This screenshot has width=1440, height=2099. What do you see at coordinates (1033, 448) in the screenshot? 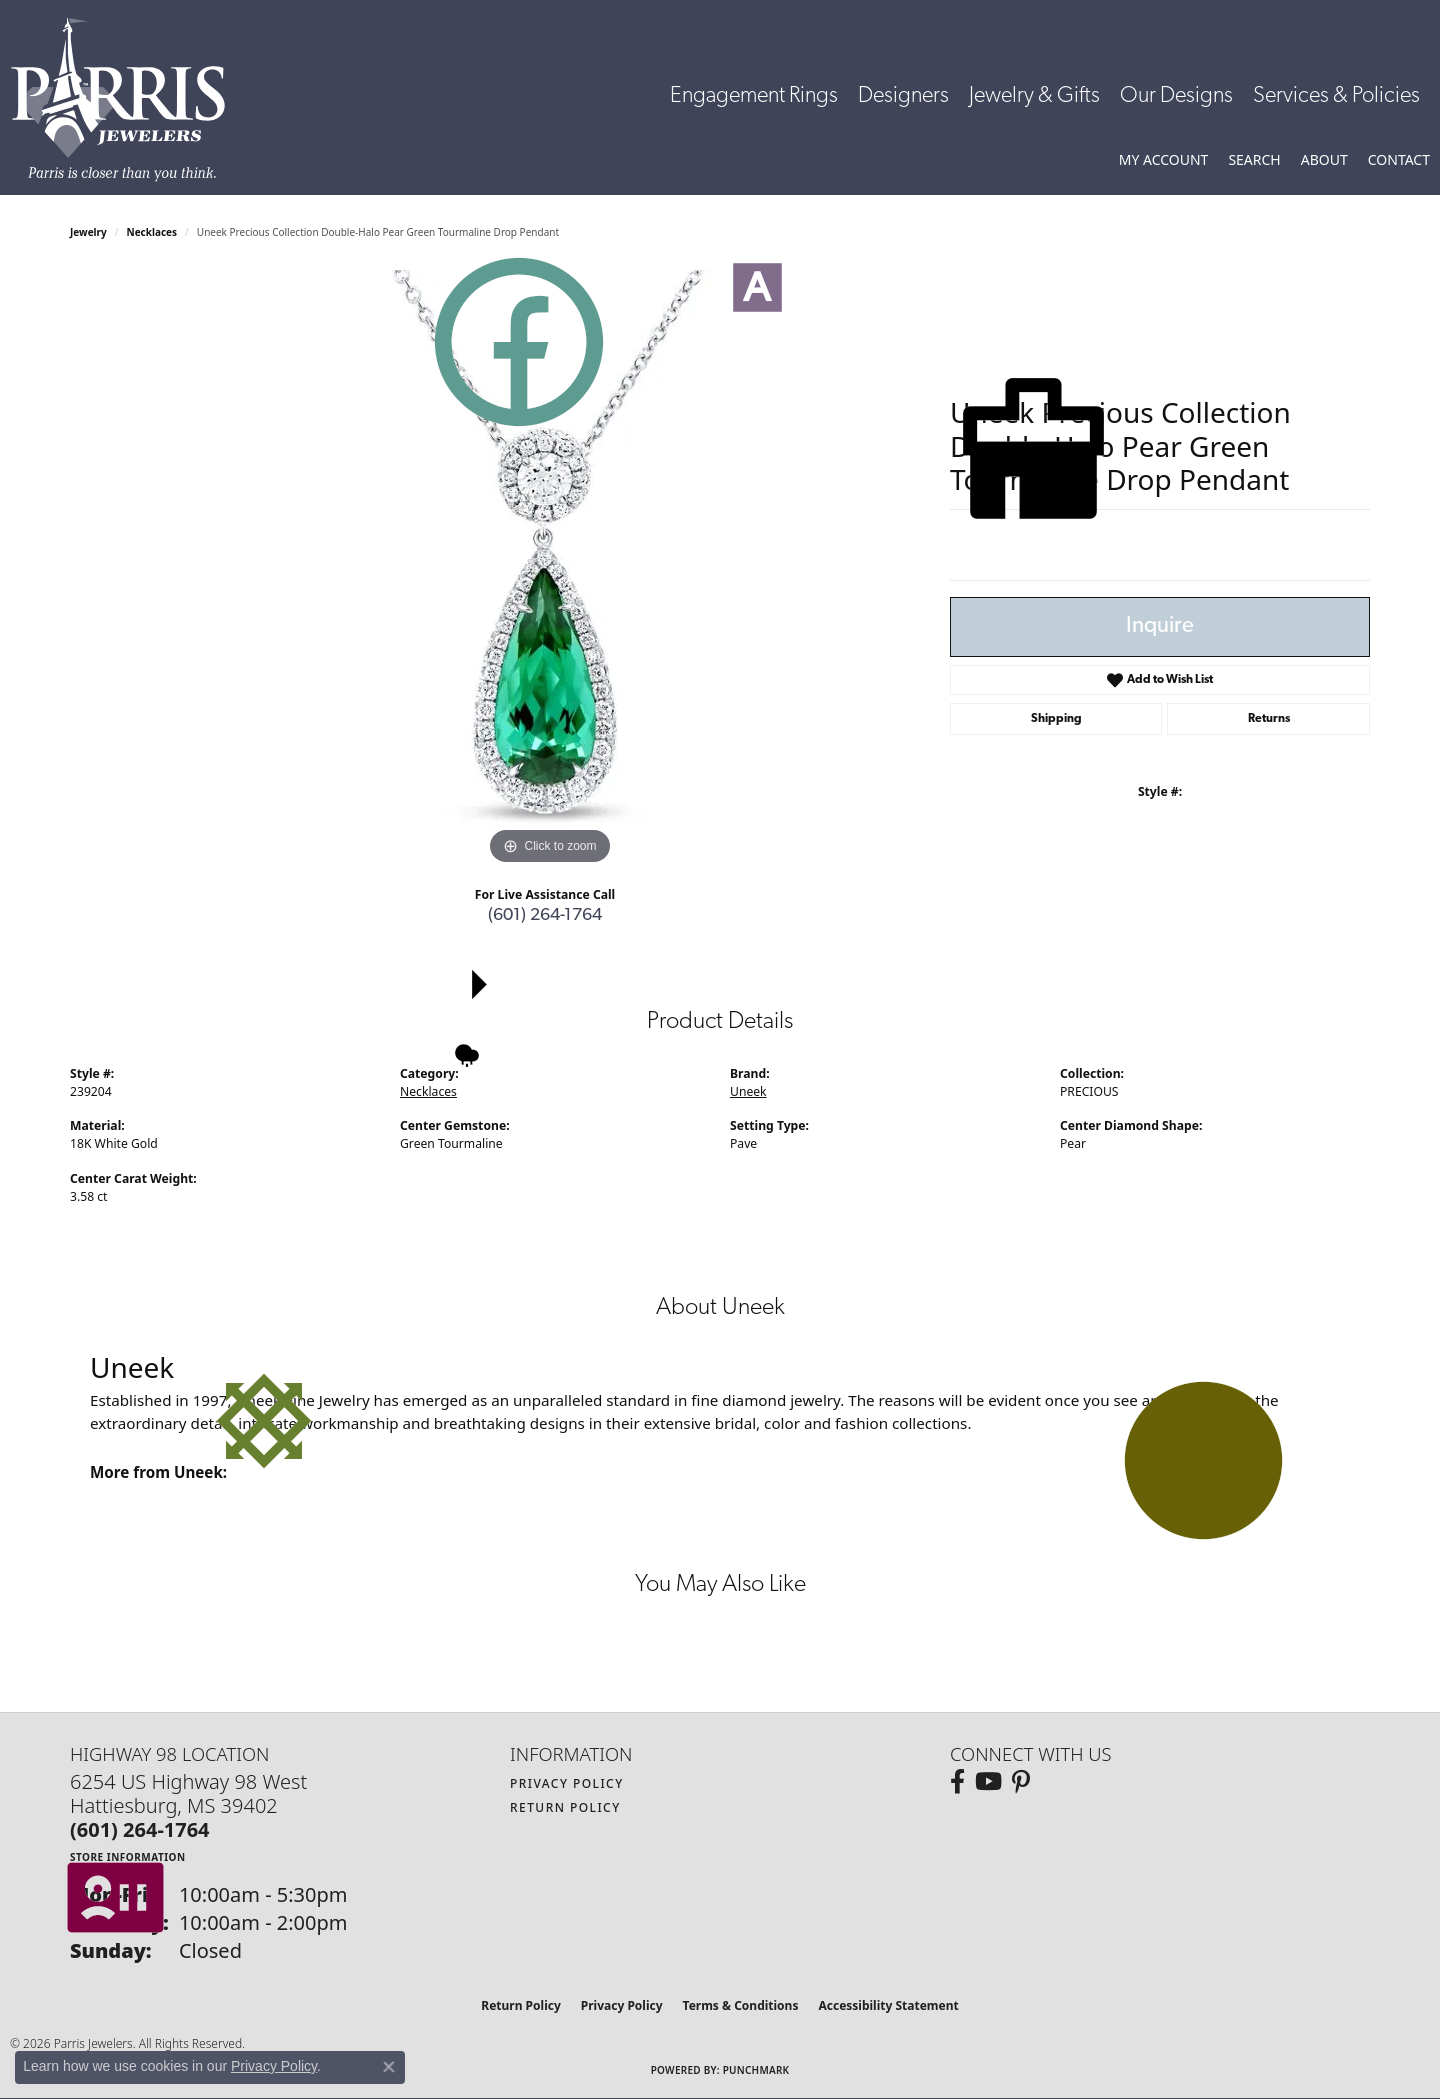
I see `access brush or painting tools` at bounding box center [1033, 448].